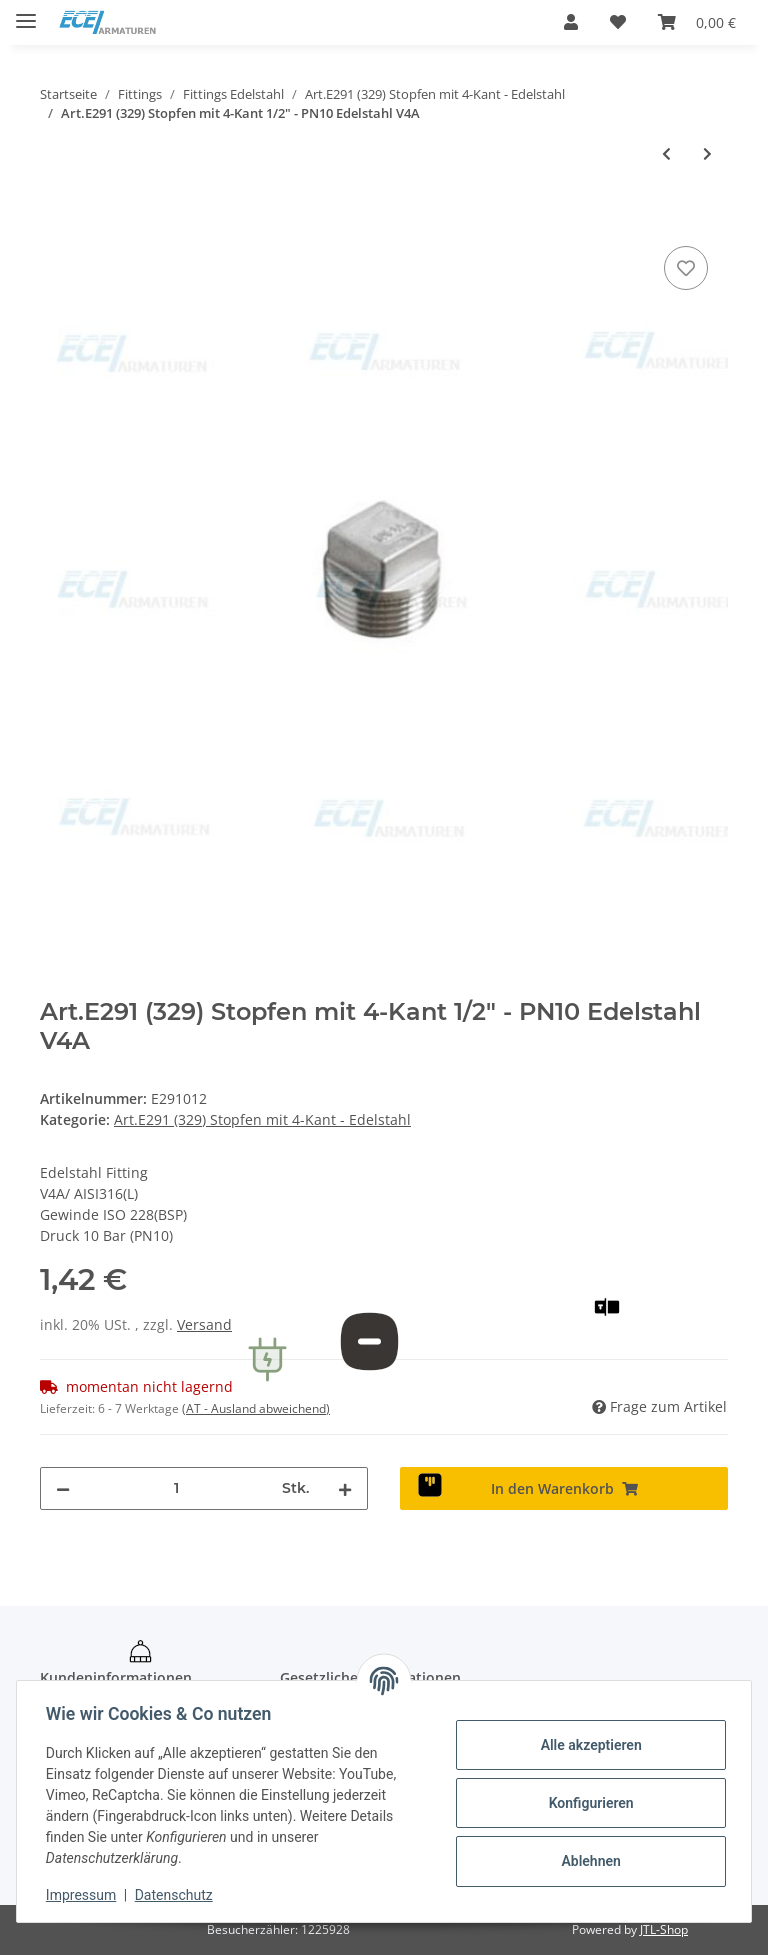 This screenshot has width=768, height=1955. What do you see at coordinates (430, 1485) in the screenshot?
I see `align content to top center of container` at bounding box center [430, 1485].